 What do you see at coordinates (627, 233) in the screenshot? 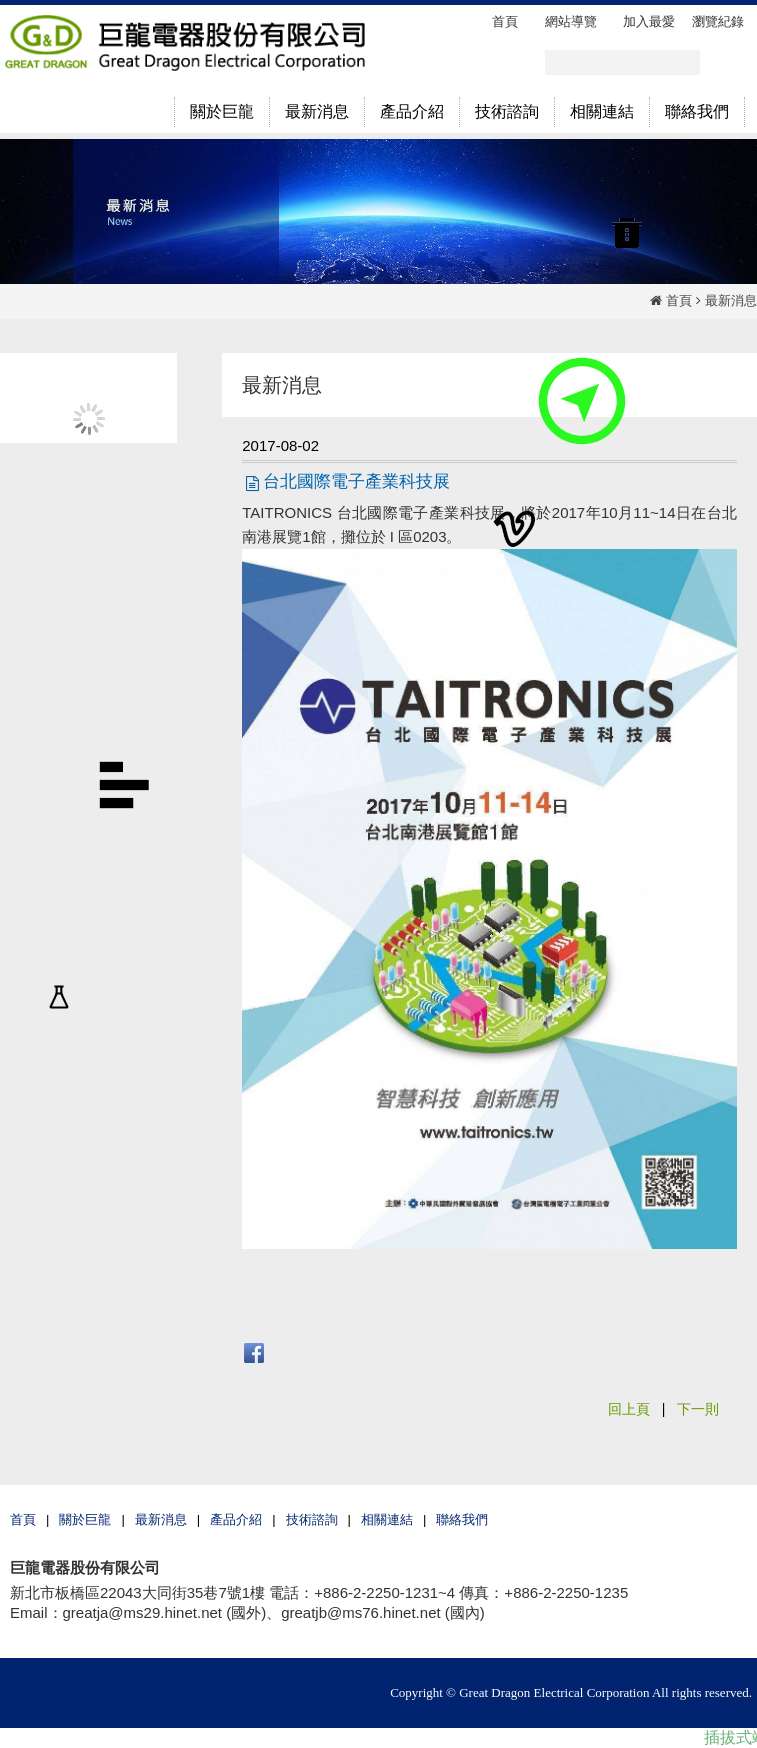
I see `delete selected item` at bounding box center [627, 233].